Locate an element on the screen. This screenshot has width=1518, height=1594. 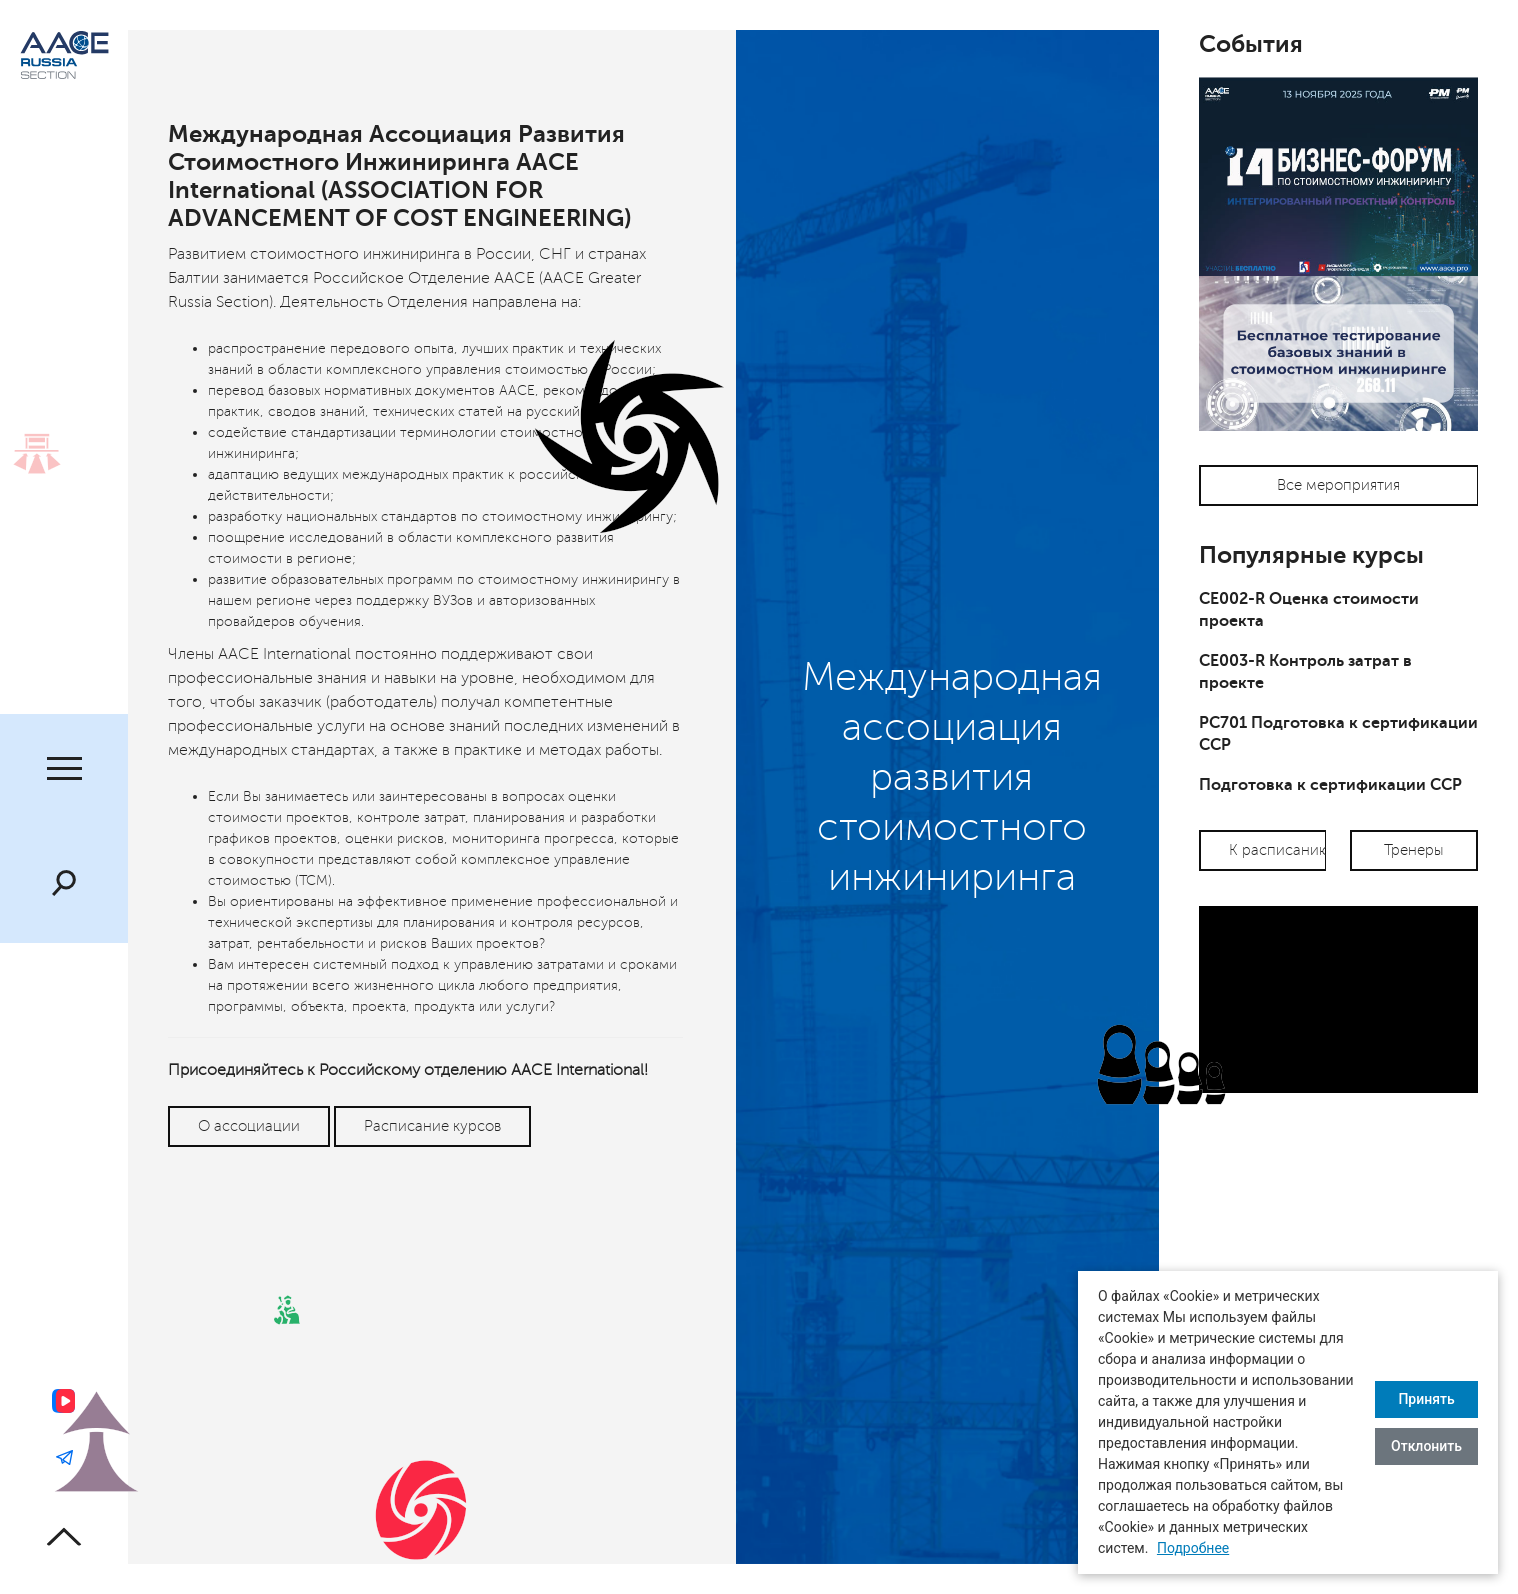
view growth metrics or progress is located at coordinates (96, 1440).